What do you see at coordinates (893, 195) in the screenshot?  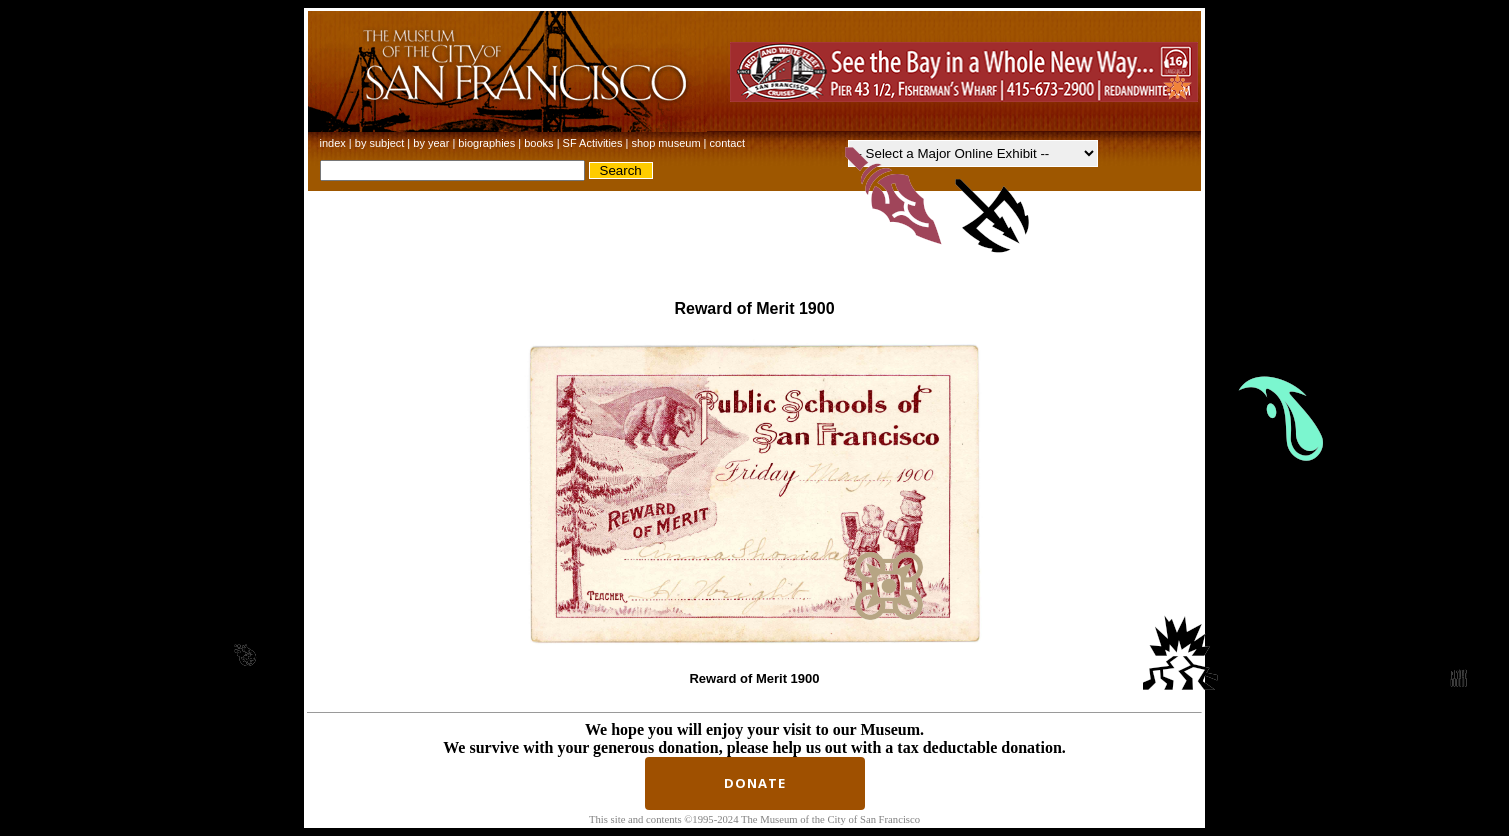 I see `select stone spear weapon in game inventory` at bounding box center [893, 195].